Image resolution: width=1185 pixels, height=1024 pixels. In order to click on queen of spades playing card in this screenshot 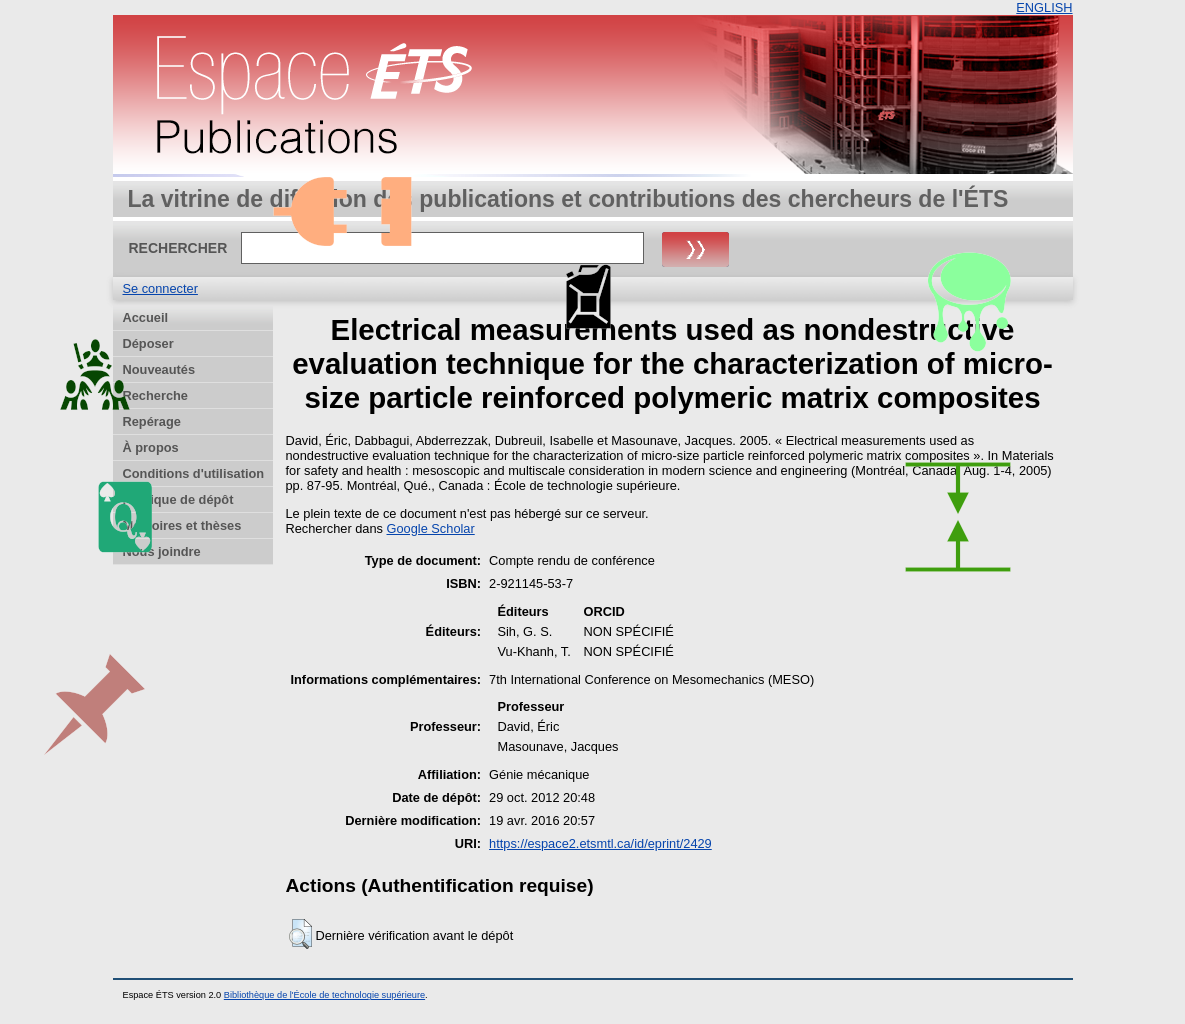, I will do `click(125, 517)`.